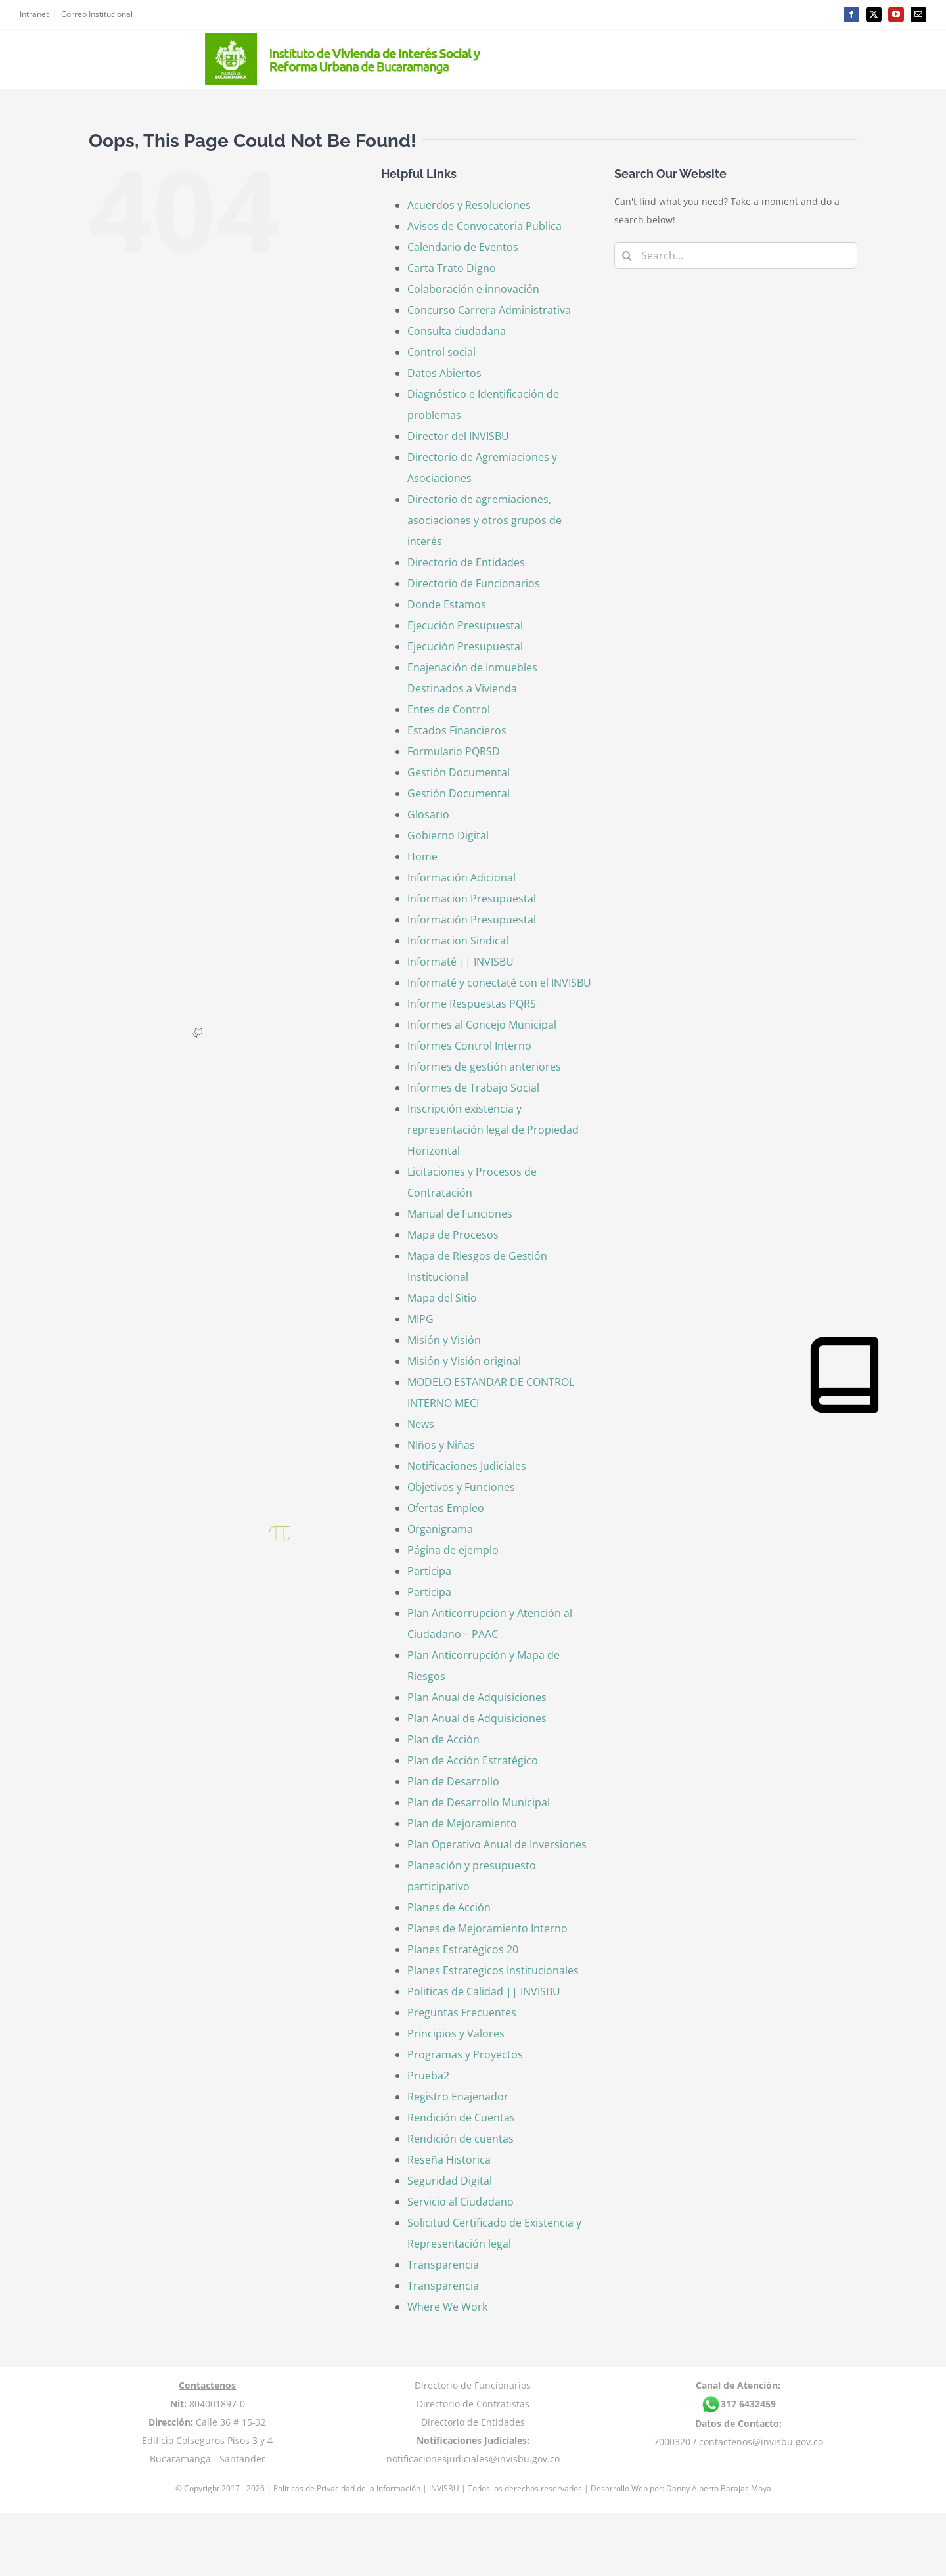 Image resolution: width=946 pixels, height=2576 pixels. What do you see at coordinates (280, 1533) in the screenshot?
I see `access mathematical or scientific calculator functions` at bounding box center [280, 1533].